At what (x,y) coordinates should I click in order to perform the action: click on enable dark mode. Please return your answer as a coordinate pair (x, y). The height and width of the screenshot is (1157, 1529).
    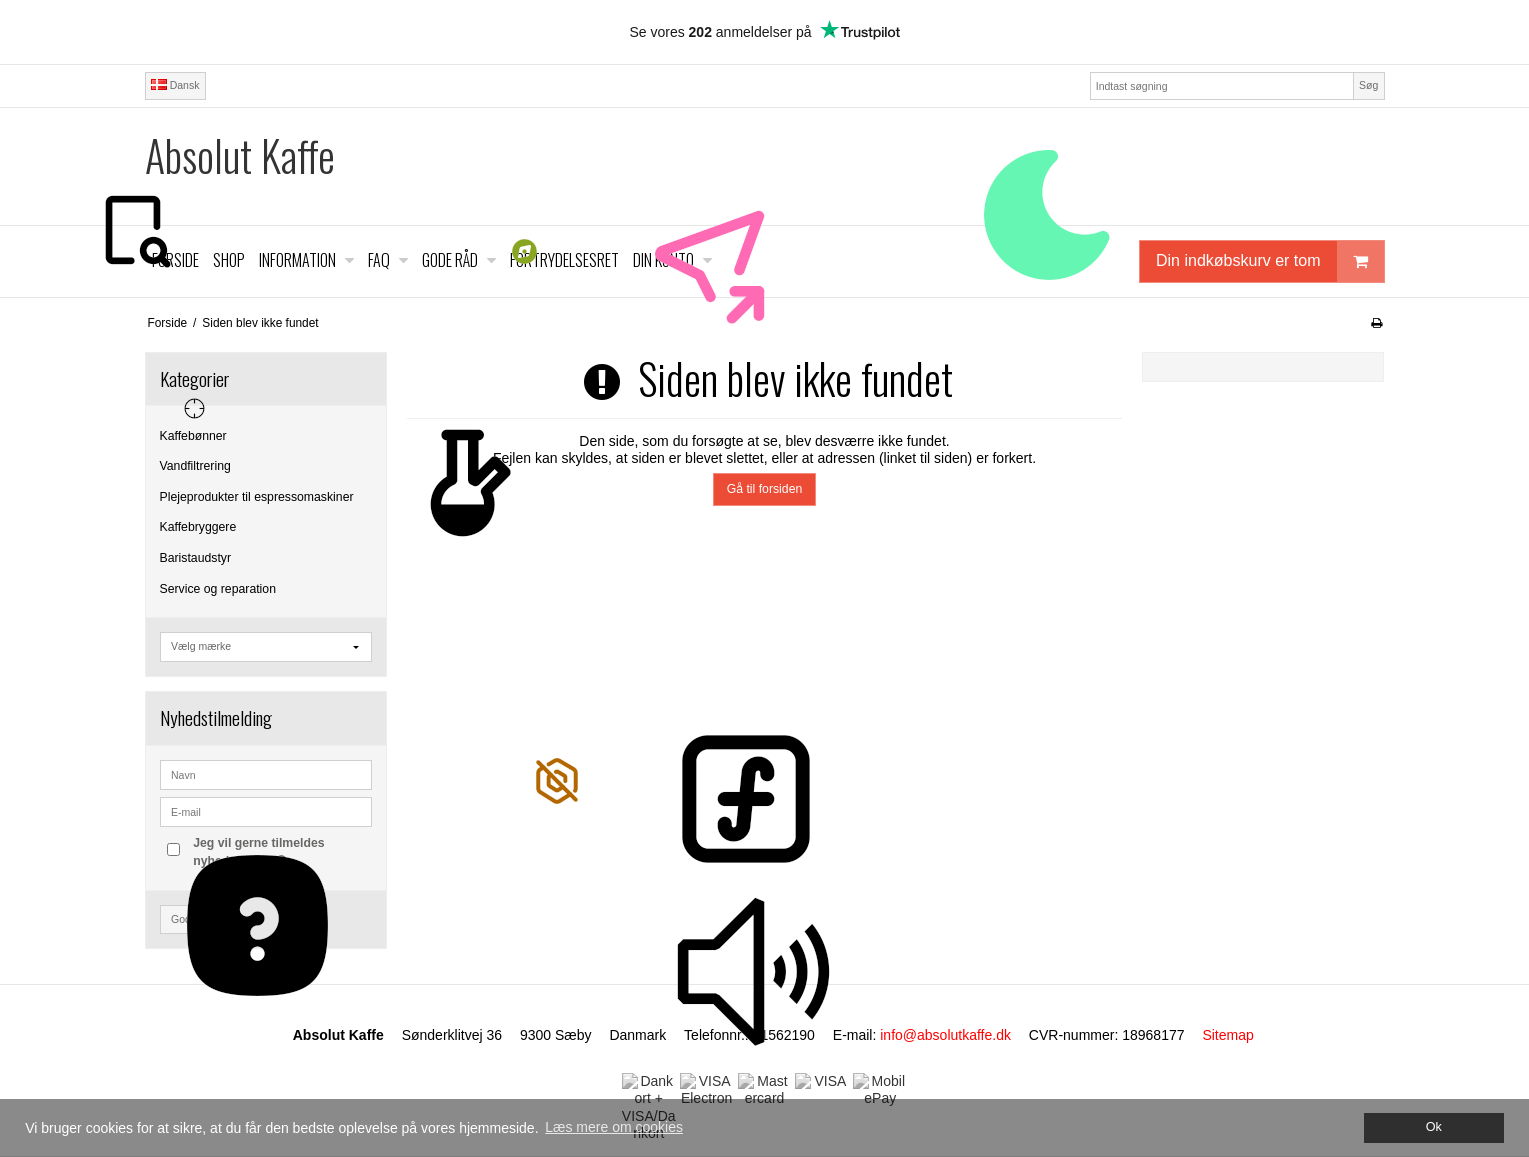
    Looking at the image, I should click on (1049, 215).